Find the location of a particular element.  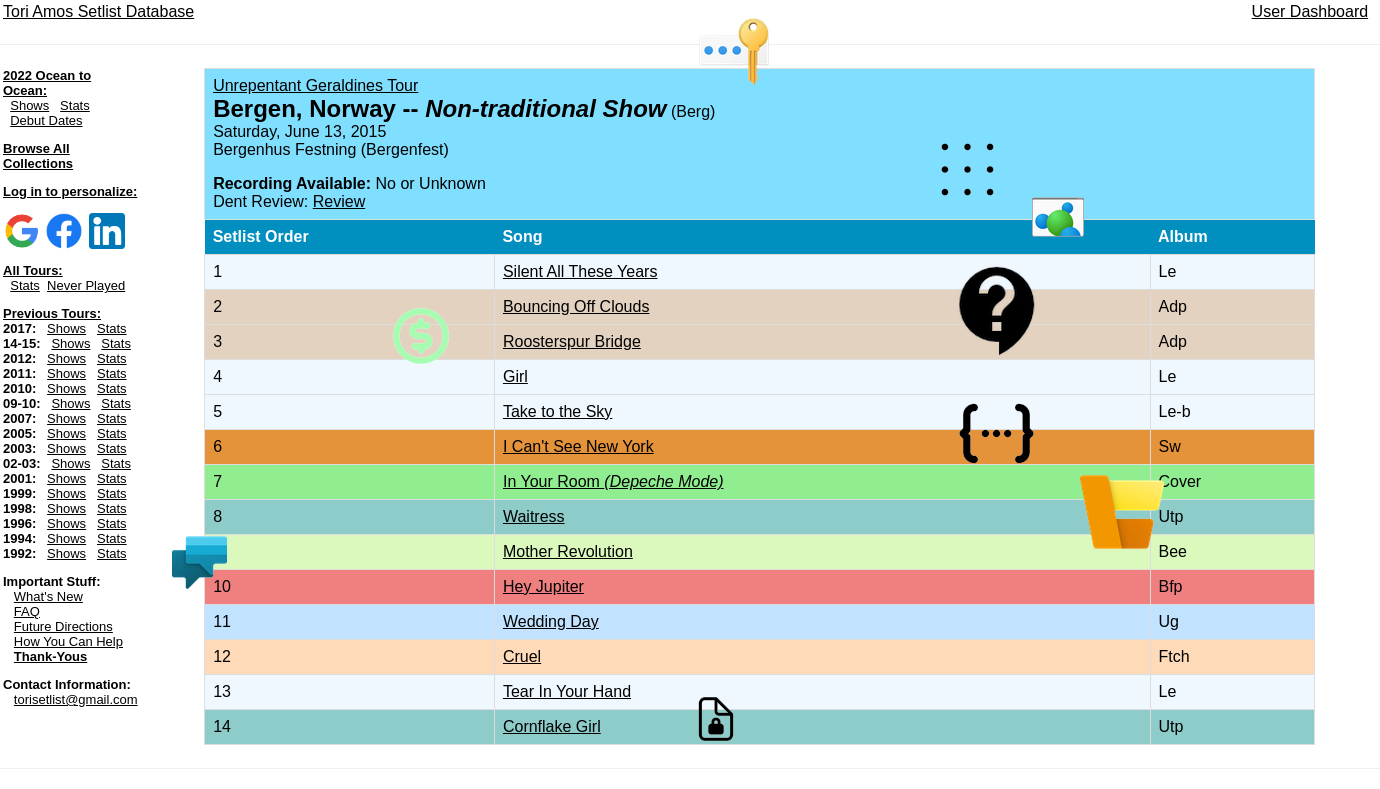

view code snippets or embedded content is located at coordinates (996, 433).